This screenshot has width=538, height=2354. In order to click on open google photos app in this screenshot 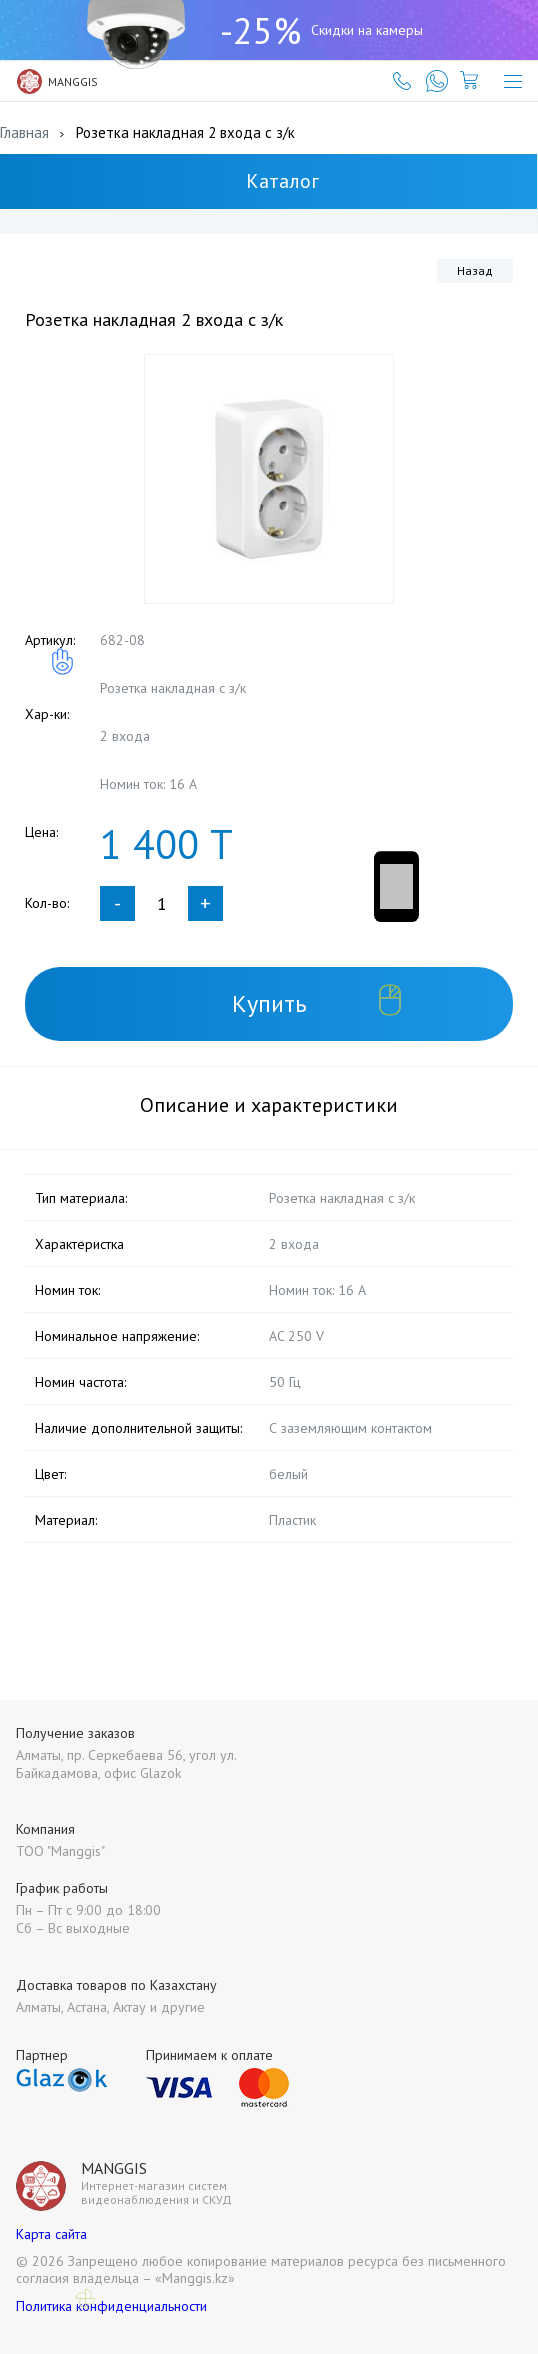, I will do `click(85, 2298)`.